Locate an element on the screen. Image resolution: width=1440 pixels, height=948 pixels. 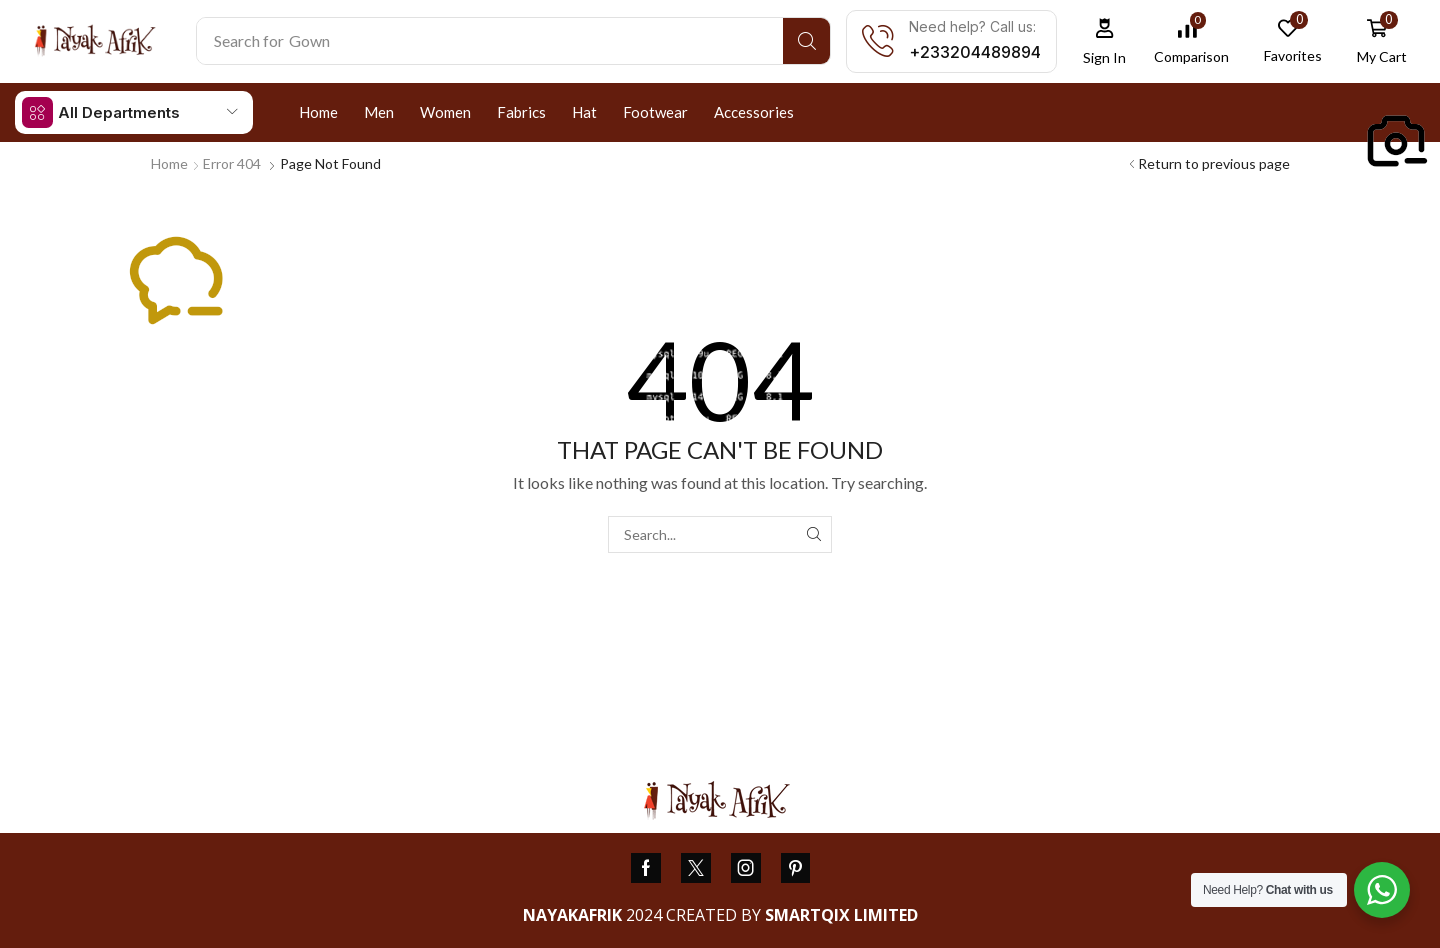
remove a message or conversation is located at coordinates (174, 280).